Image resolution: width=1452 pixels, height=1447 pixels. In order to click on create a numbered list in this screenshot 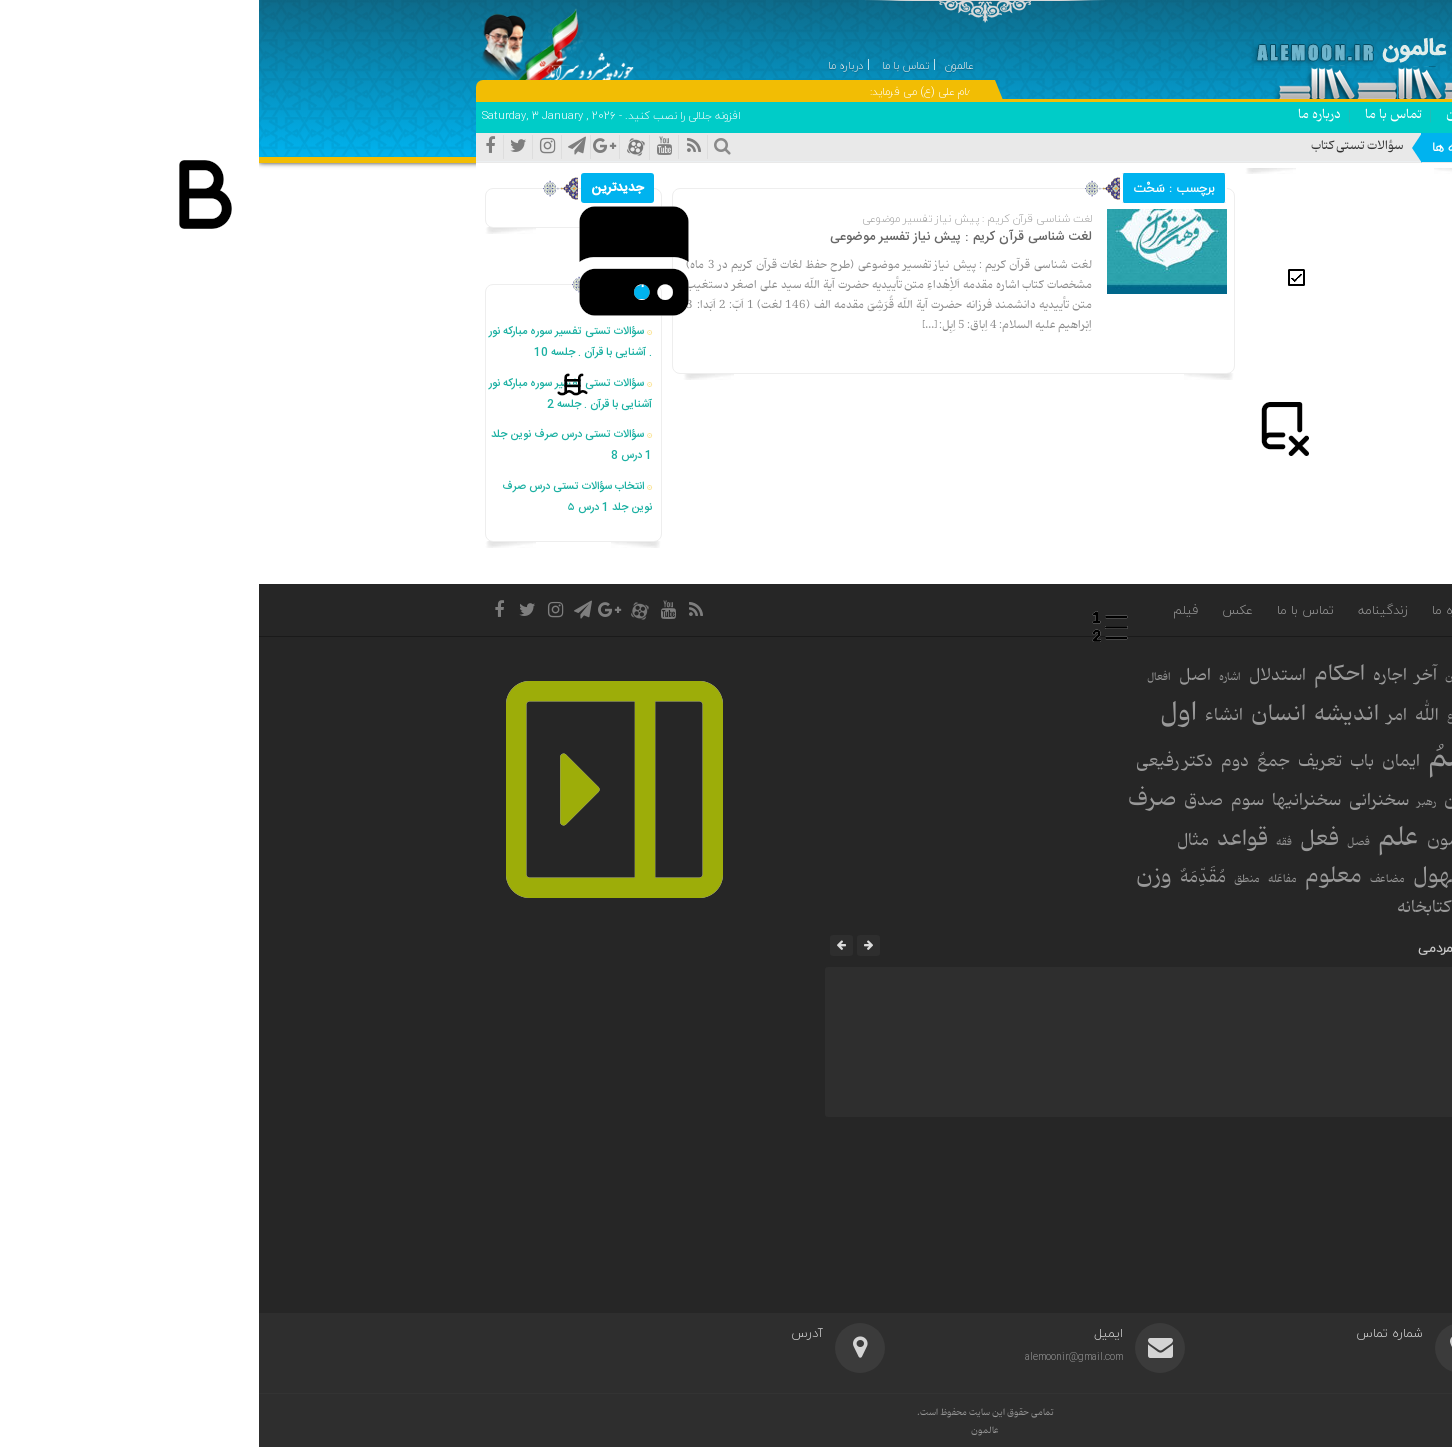, I will do `click(1112, 627)`.